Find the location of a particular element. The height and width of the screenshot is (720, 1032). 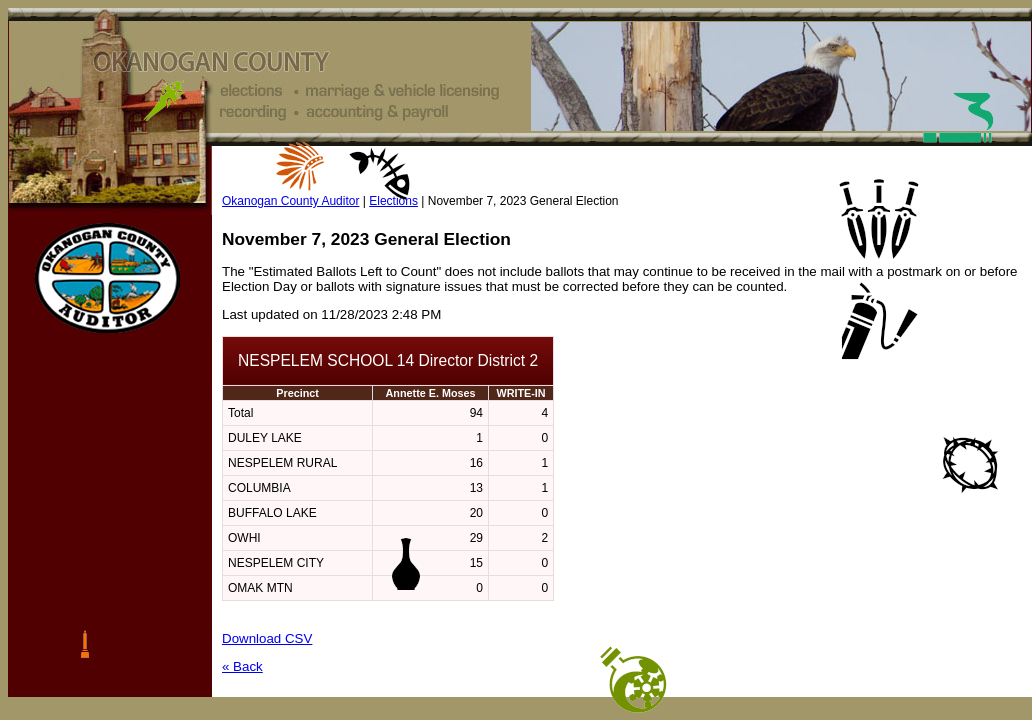

access fire safety equipment or information is located at coordinates (881, 320).